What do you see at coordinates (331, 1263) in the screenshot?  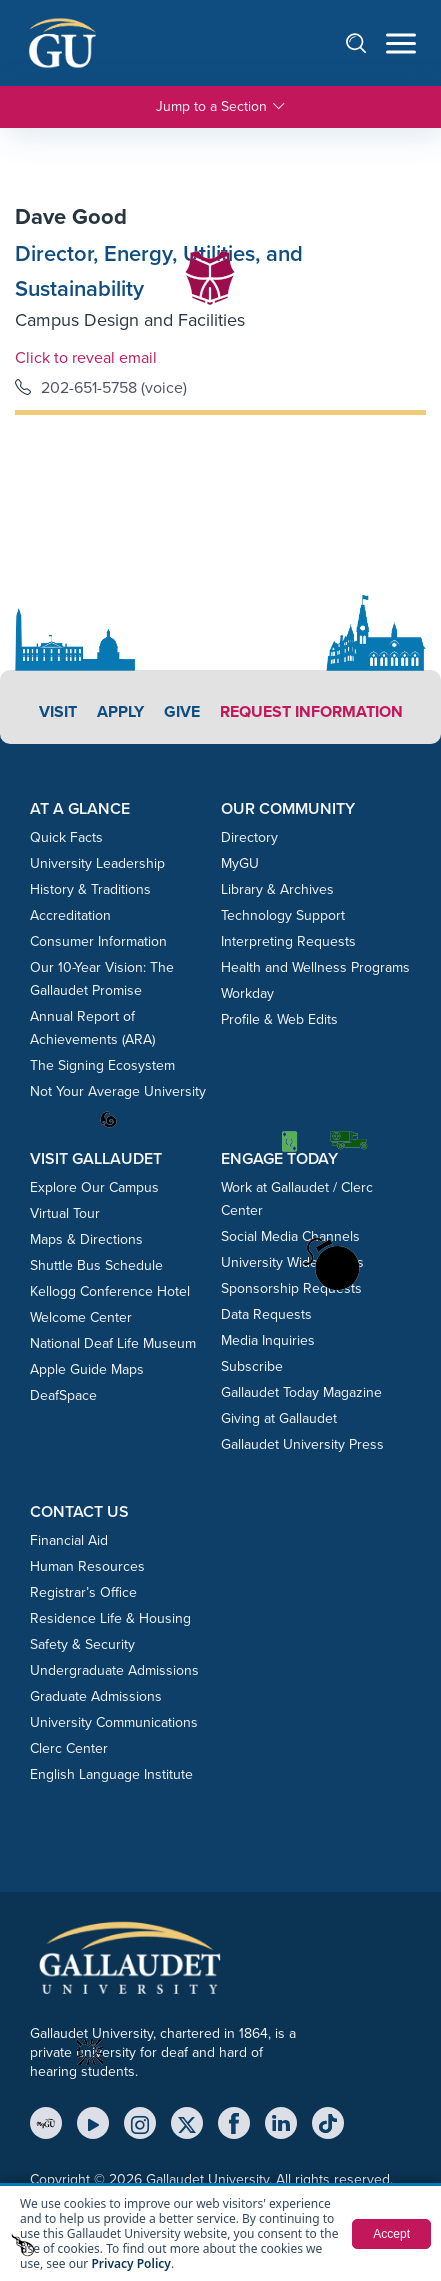 I see `an inactive or disarmed bomb item` at bounding box center [331, 1263].